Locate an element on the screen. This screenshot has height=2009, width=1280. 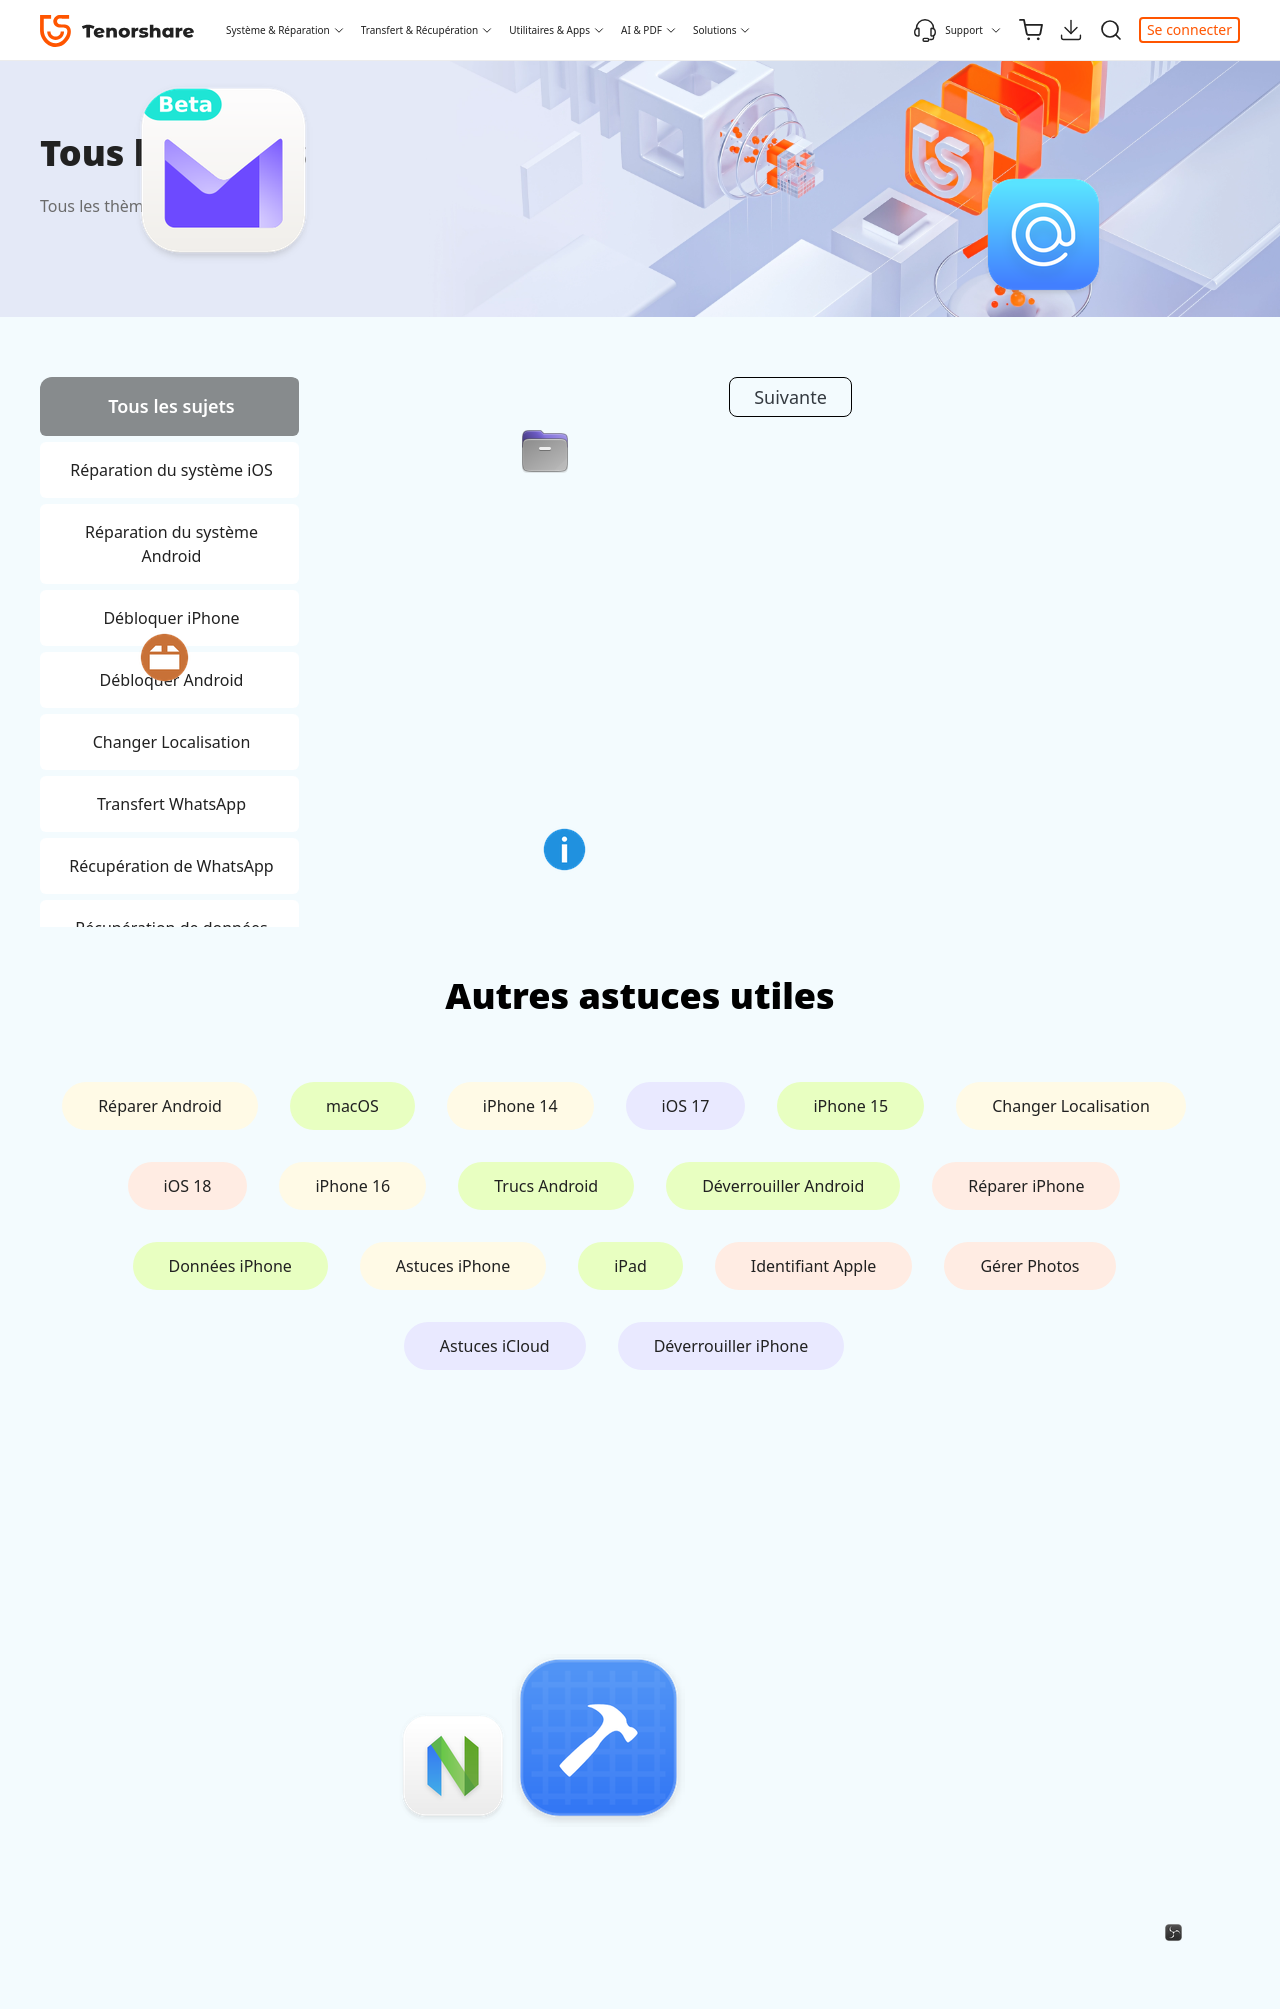
open proton mail app is located at coordinates (223, 170).